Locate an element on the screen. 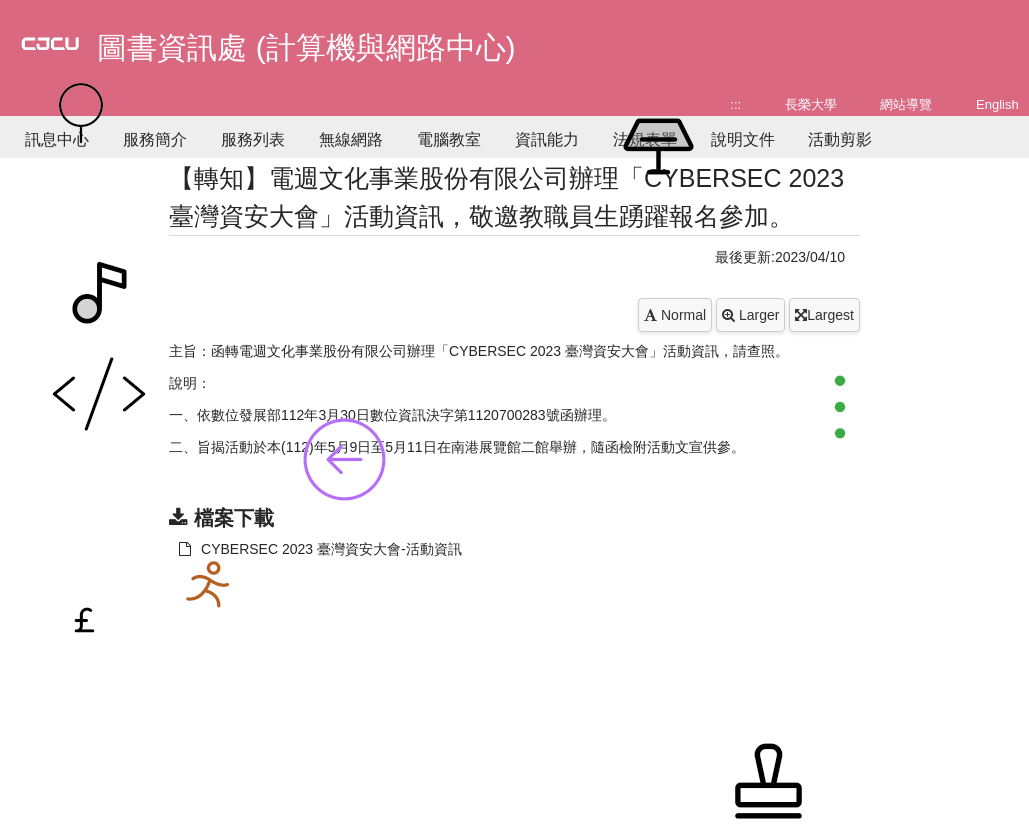 The image size is (1029, 838). open additional options menu is located at coordinates (840, 407).